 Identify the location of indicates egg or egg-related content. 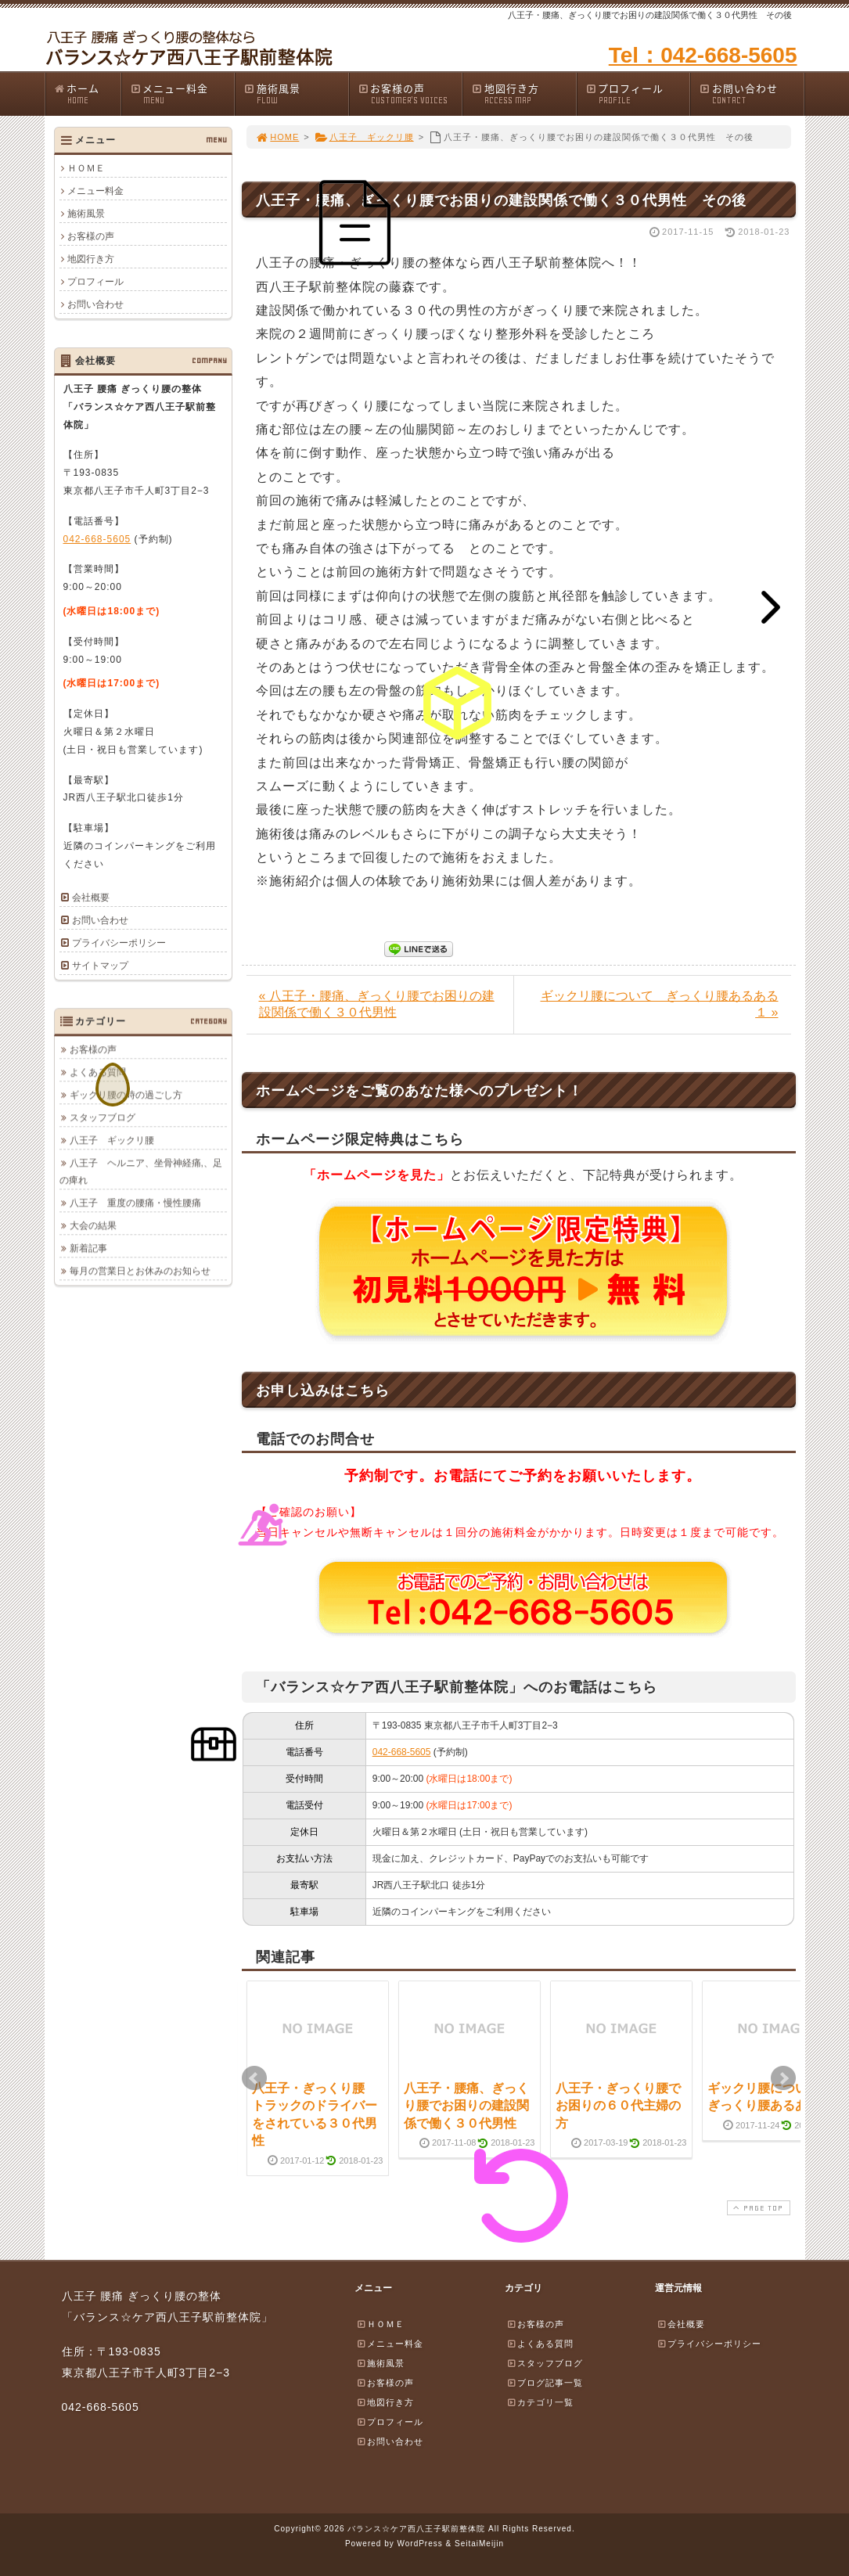
(113, 1085).